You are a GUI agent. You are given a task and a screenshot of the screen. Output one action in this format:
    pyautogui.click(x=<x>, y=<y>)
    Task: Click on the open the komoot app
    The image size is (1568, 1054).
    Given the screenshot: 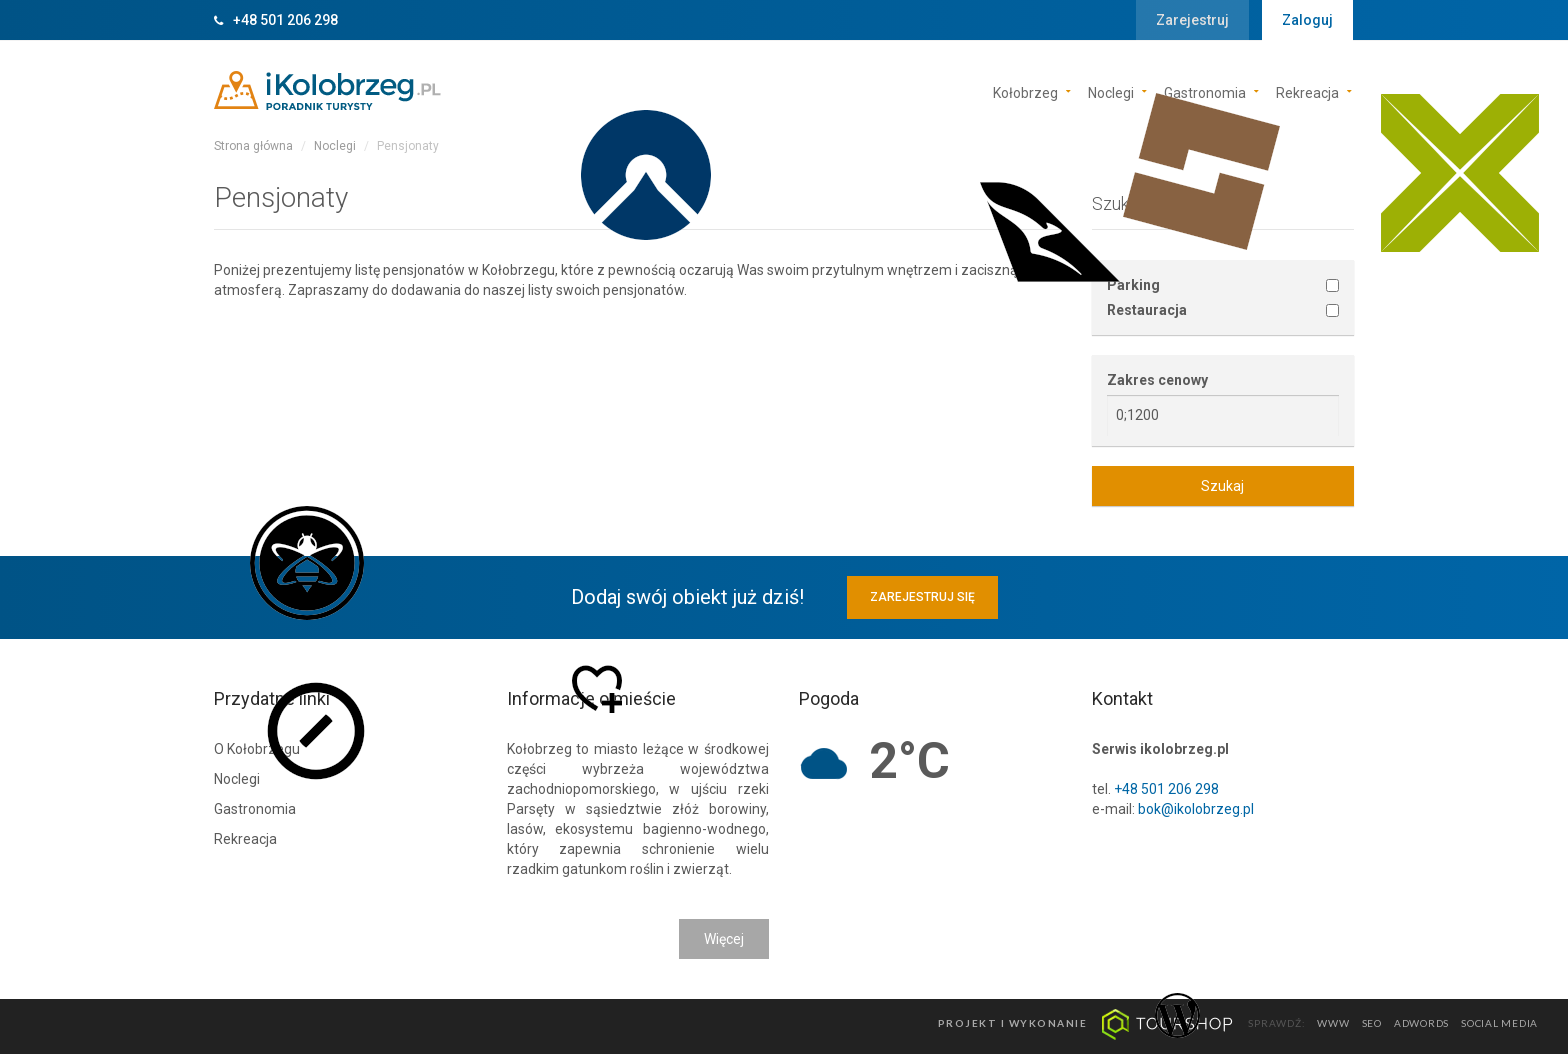 What is the action you would take?
    pyautogui.click(x=646, y=175)
    